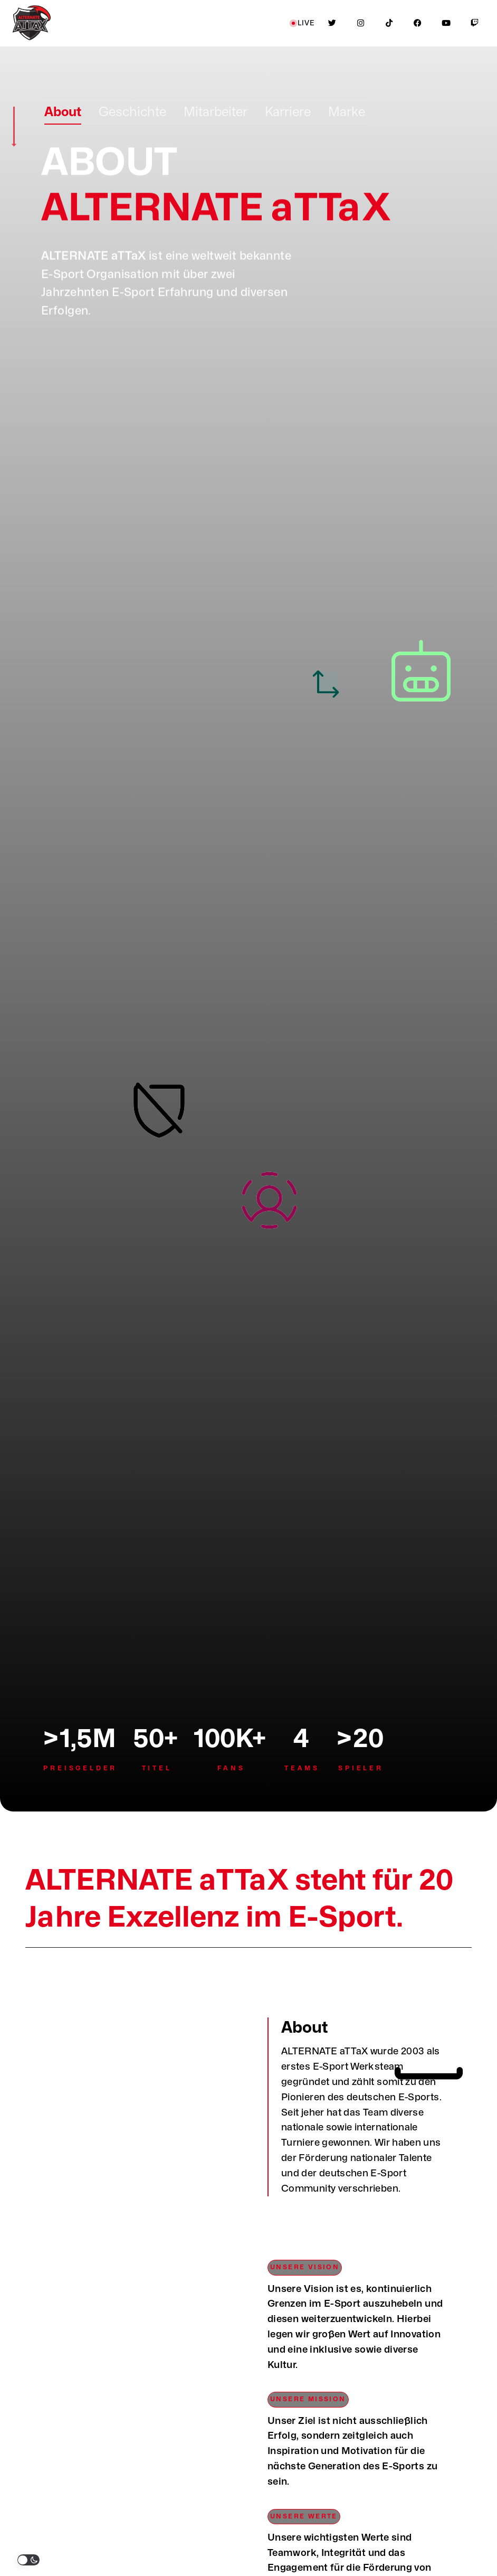  What do you see at coordinates (428, 2054) in the screenshot?
I see `insert a space character` at bounding box center [428, 2054].